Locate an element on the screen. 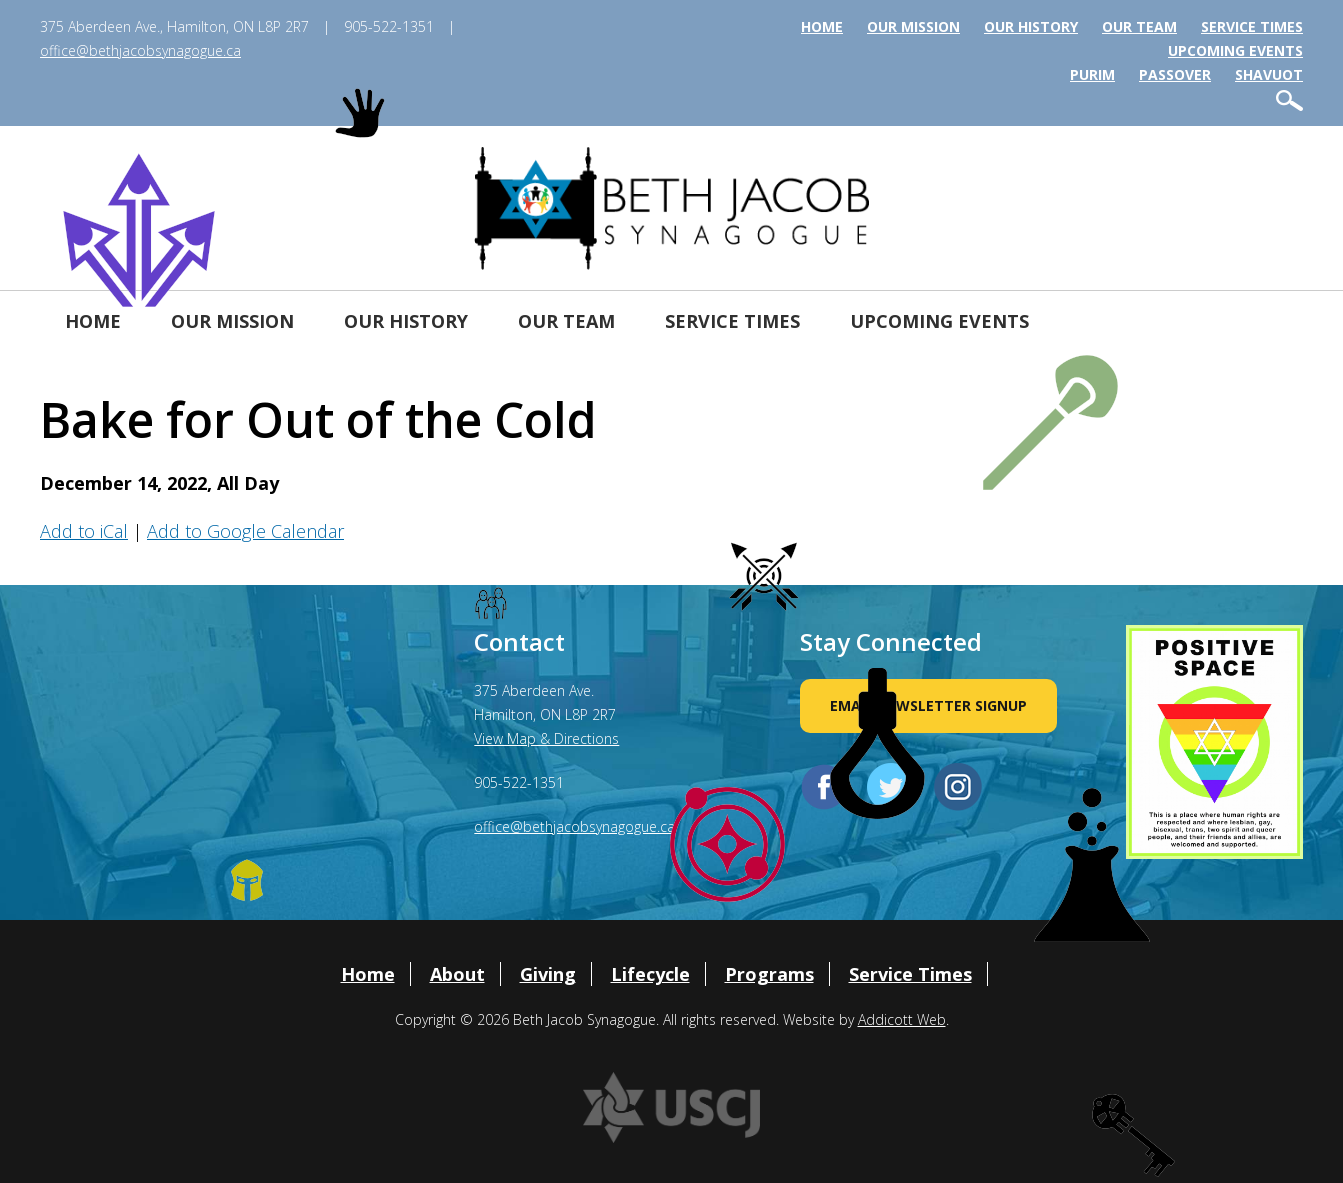  suicide is located at coordinates (877, 743).